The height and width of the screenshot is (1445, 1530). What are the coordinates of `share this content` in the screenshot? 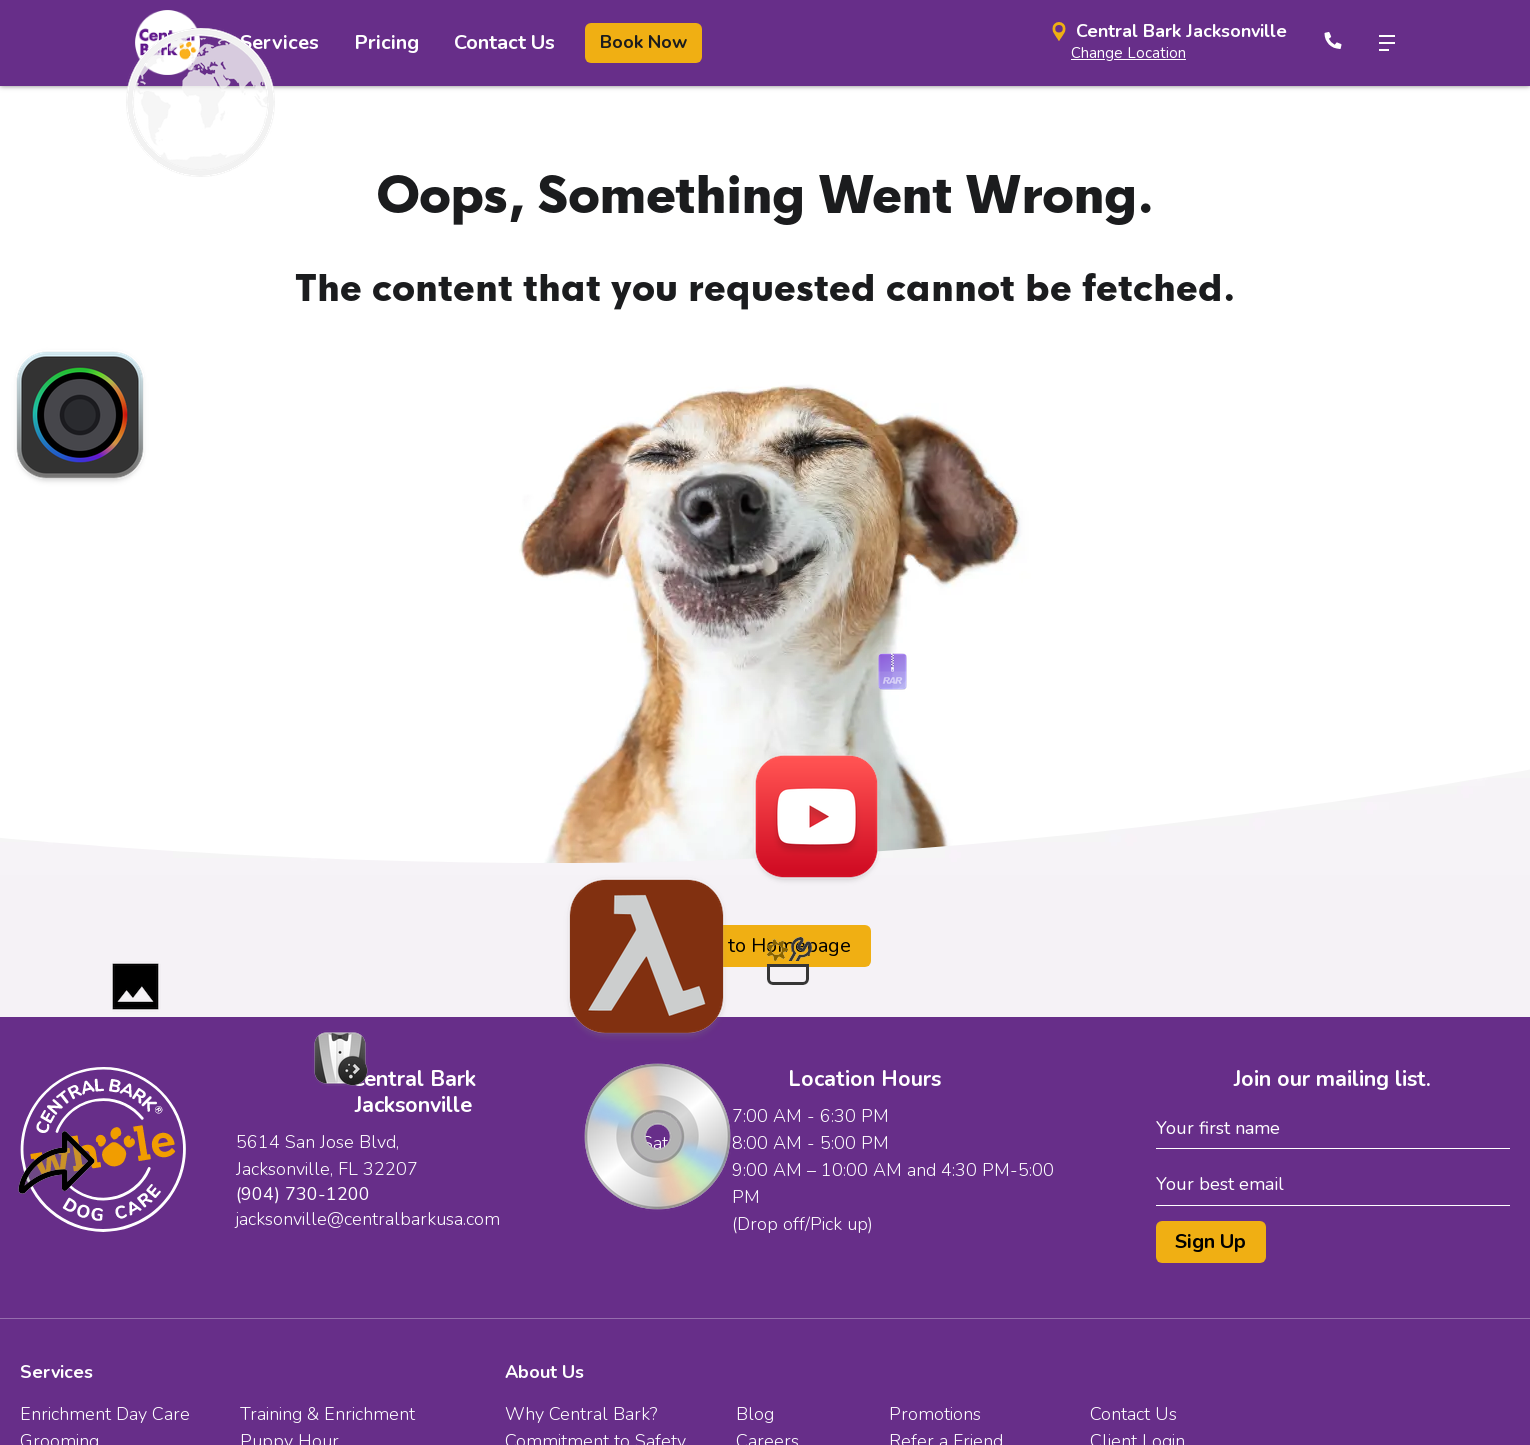 It's located at (56, 1166).